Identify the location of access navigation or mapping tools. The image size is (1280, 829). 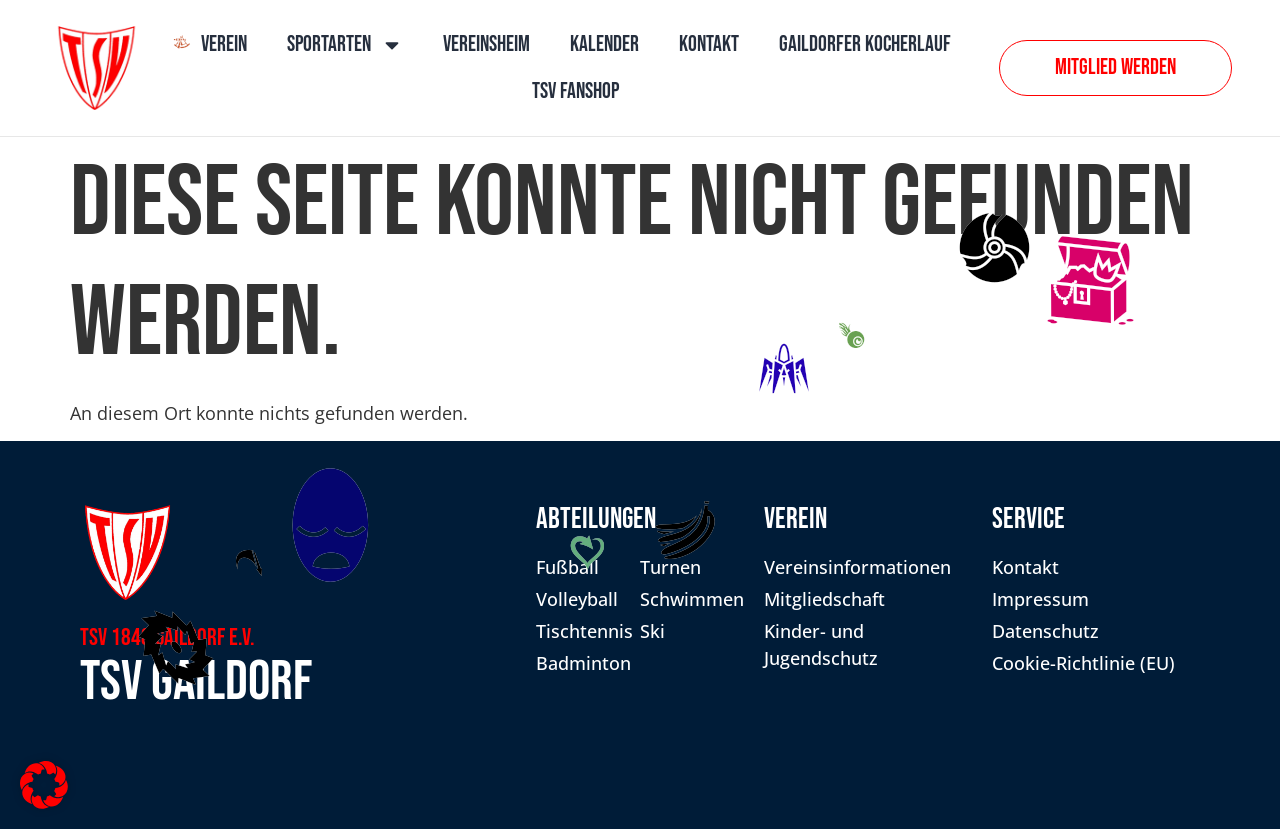
(182, 42).